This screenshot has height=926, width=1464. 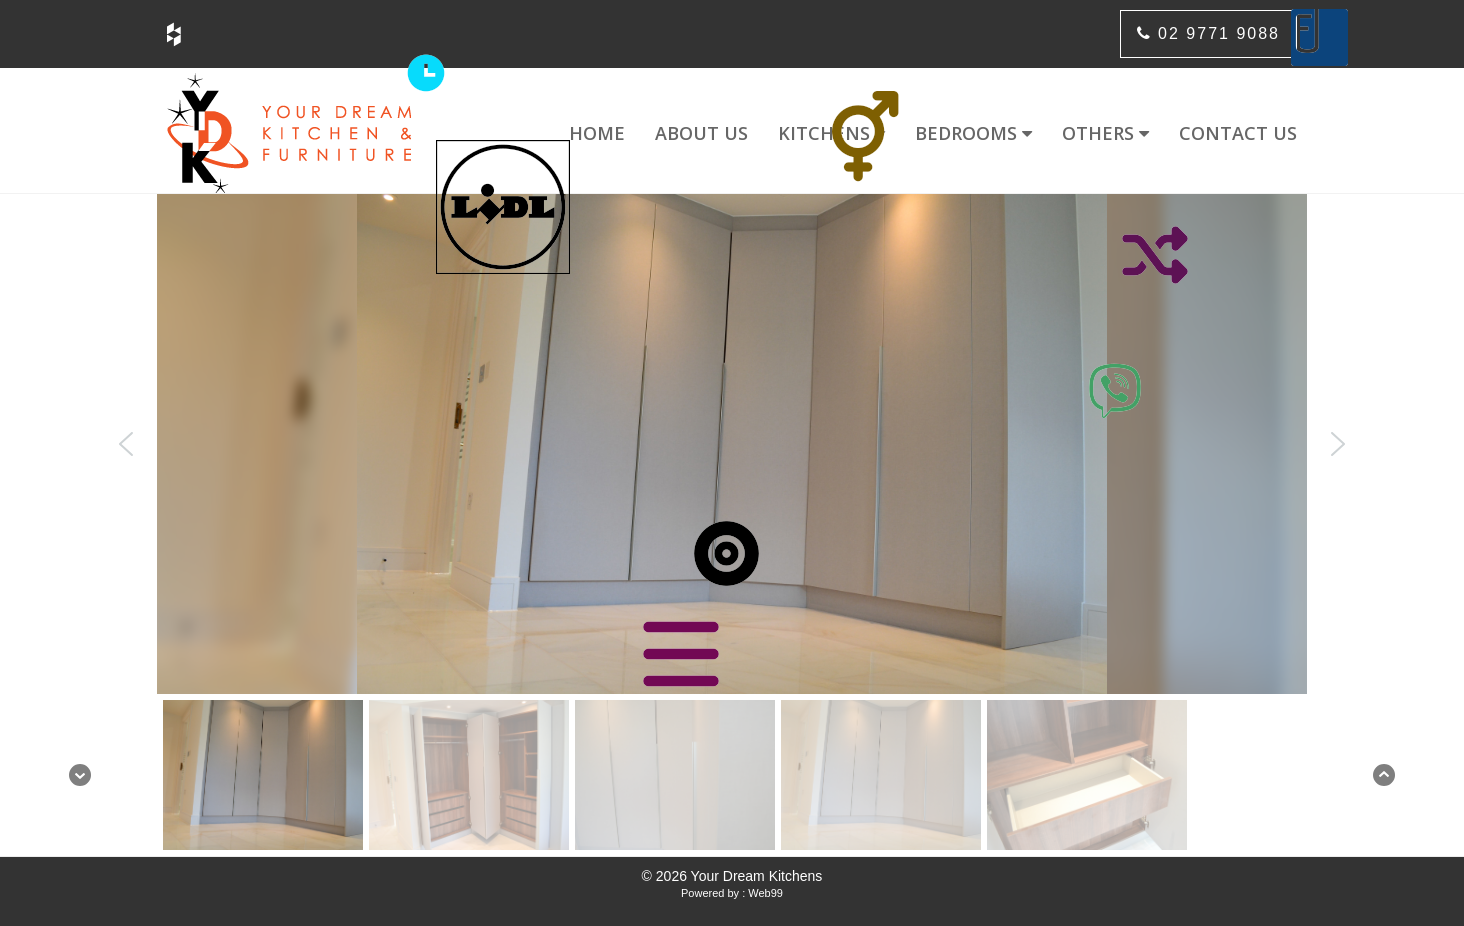 I want to click on open Viber messaging app, so click(x=1115, y=391).